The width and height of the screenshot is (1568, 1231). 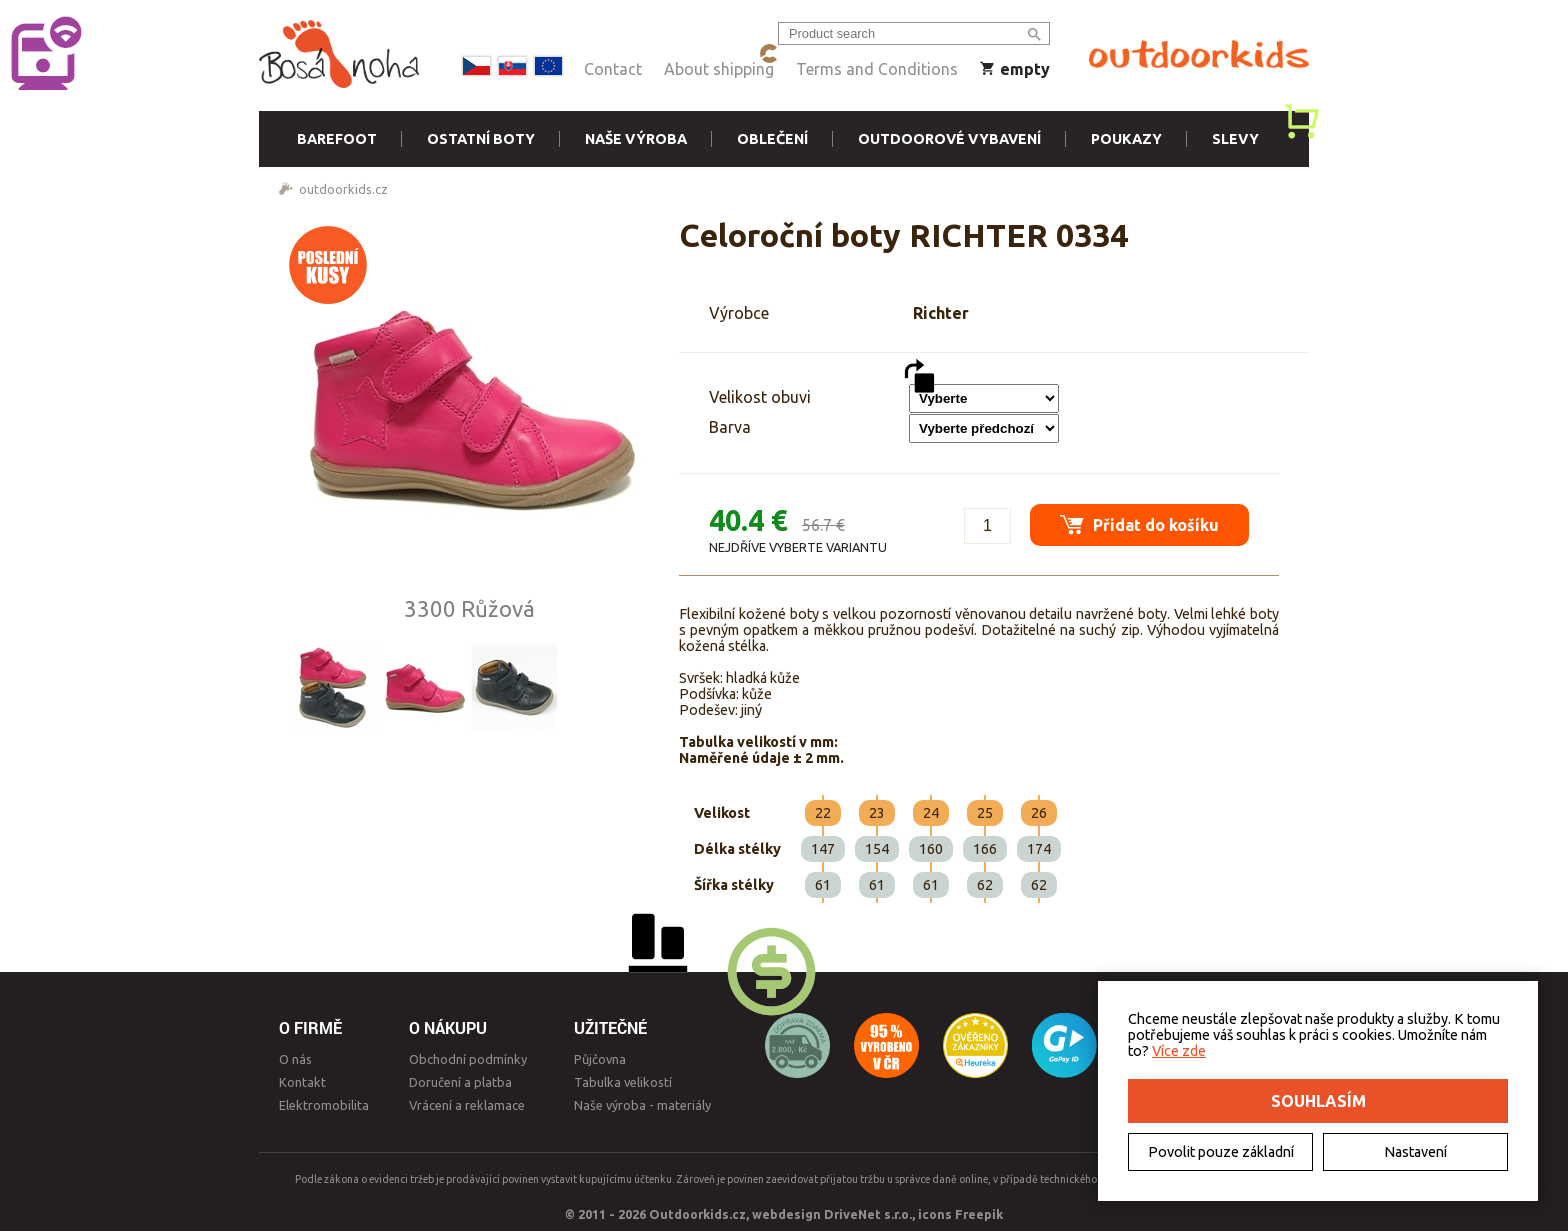 I want to click on view your shopping cart, so click(x=1301, y=120).